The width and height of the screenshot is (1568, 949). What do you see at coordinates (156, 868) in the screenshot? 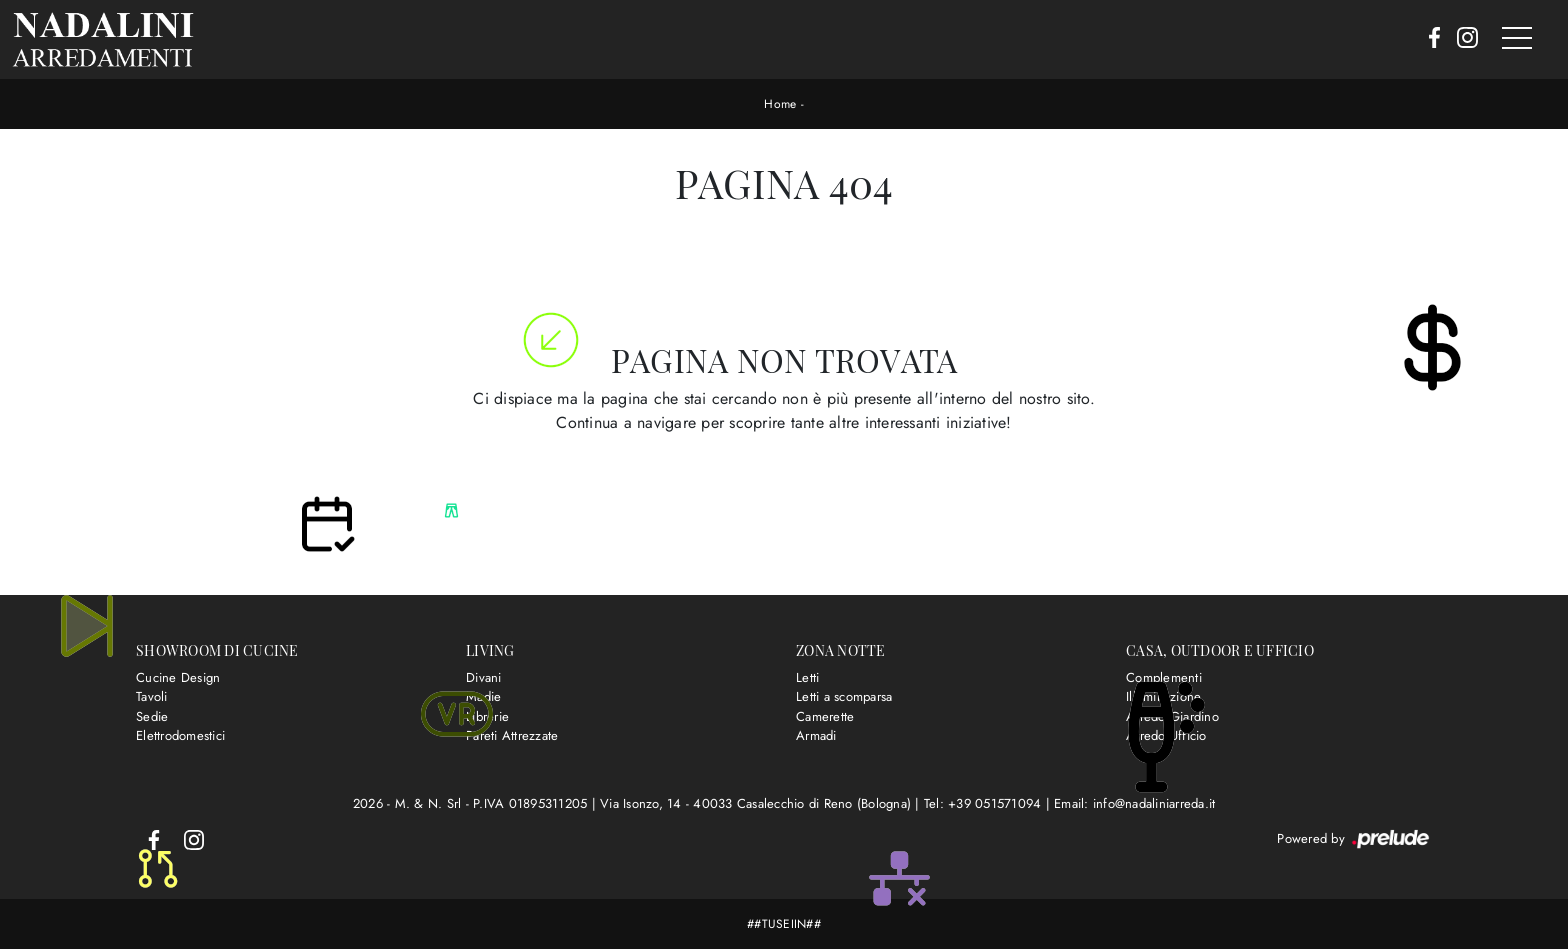
I see `create a new pull request` at bounding box center [156, 868].